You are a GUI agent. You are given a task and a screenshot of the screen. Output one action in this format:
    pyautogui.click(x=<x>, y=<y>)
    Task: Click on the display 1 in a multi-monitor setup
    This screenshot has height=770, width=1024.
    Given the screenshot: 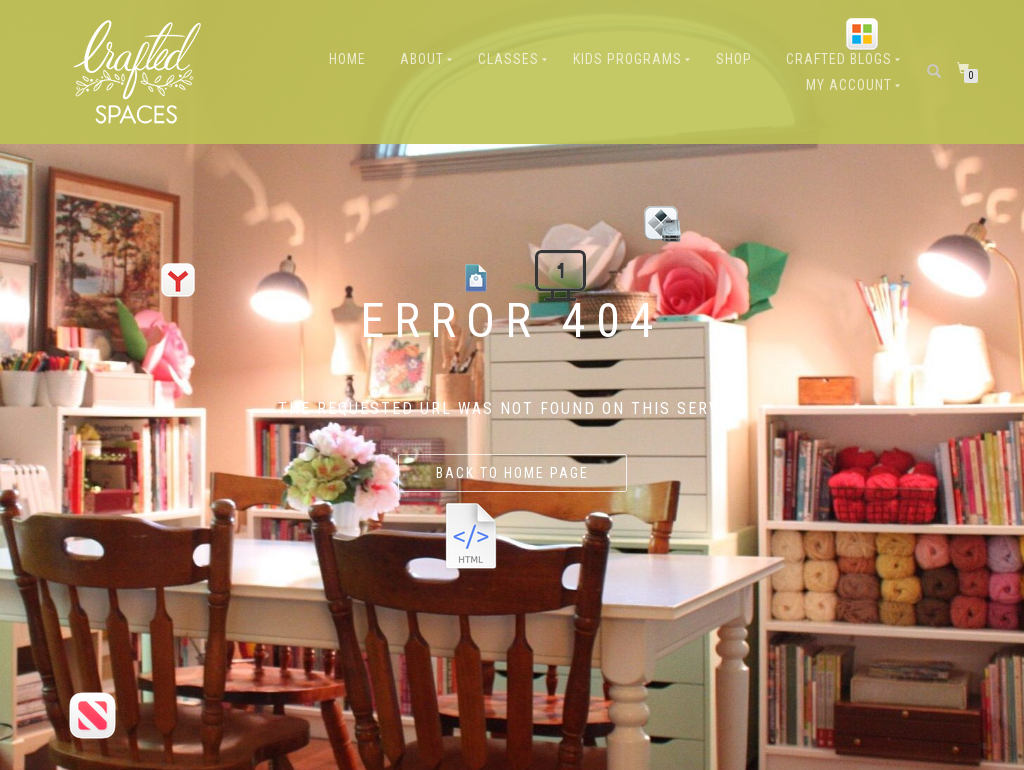 What is the action you would take?
    pyautogui.click(x=560, y=275)
    